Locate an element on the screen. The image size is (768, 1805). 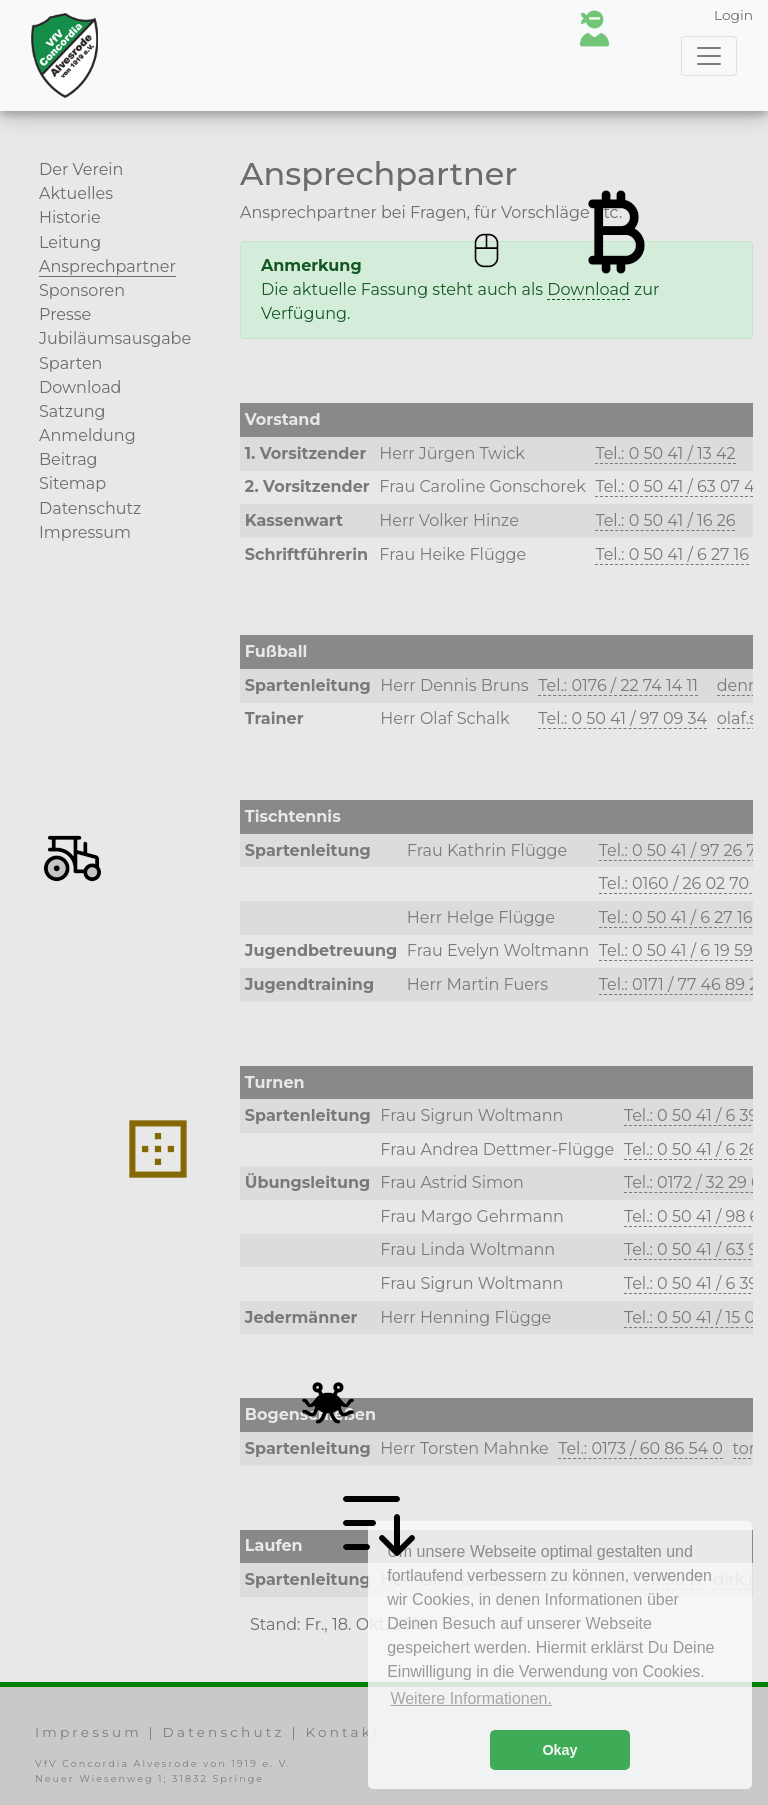
switch to incognito or private mode is located at coordinates (594, 28).